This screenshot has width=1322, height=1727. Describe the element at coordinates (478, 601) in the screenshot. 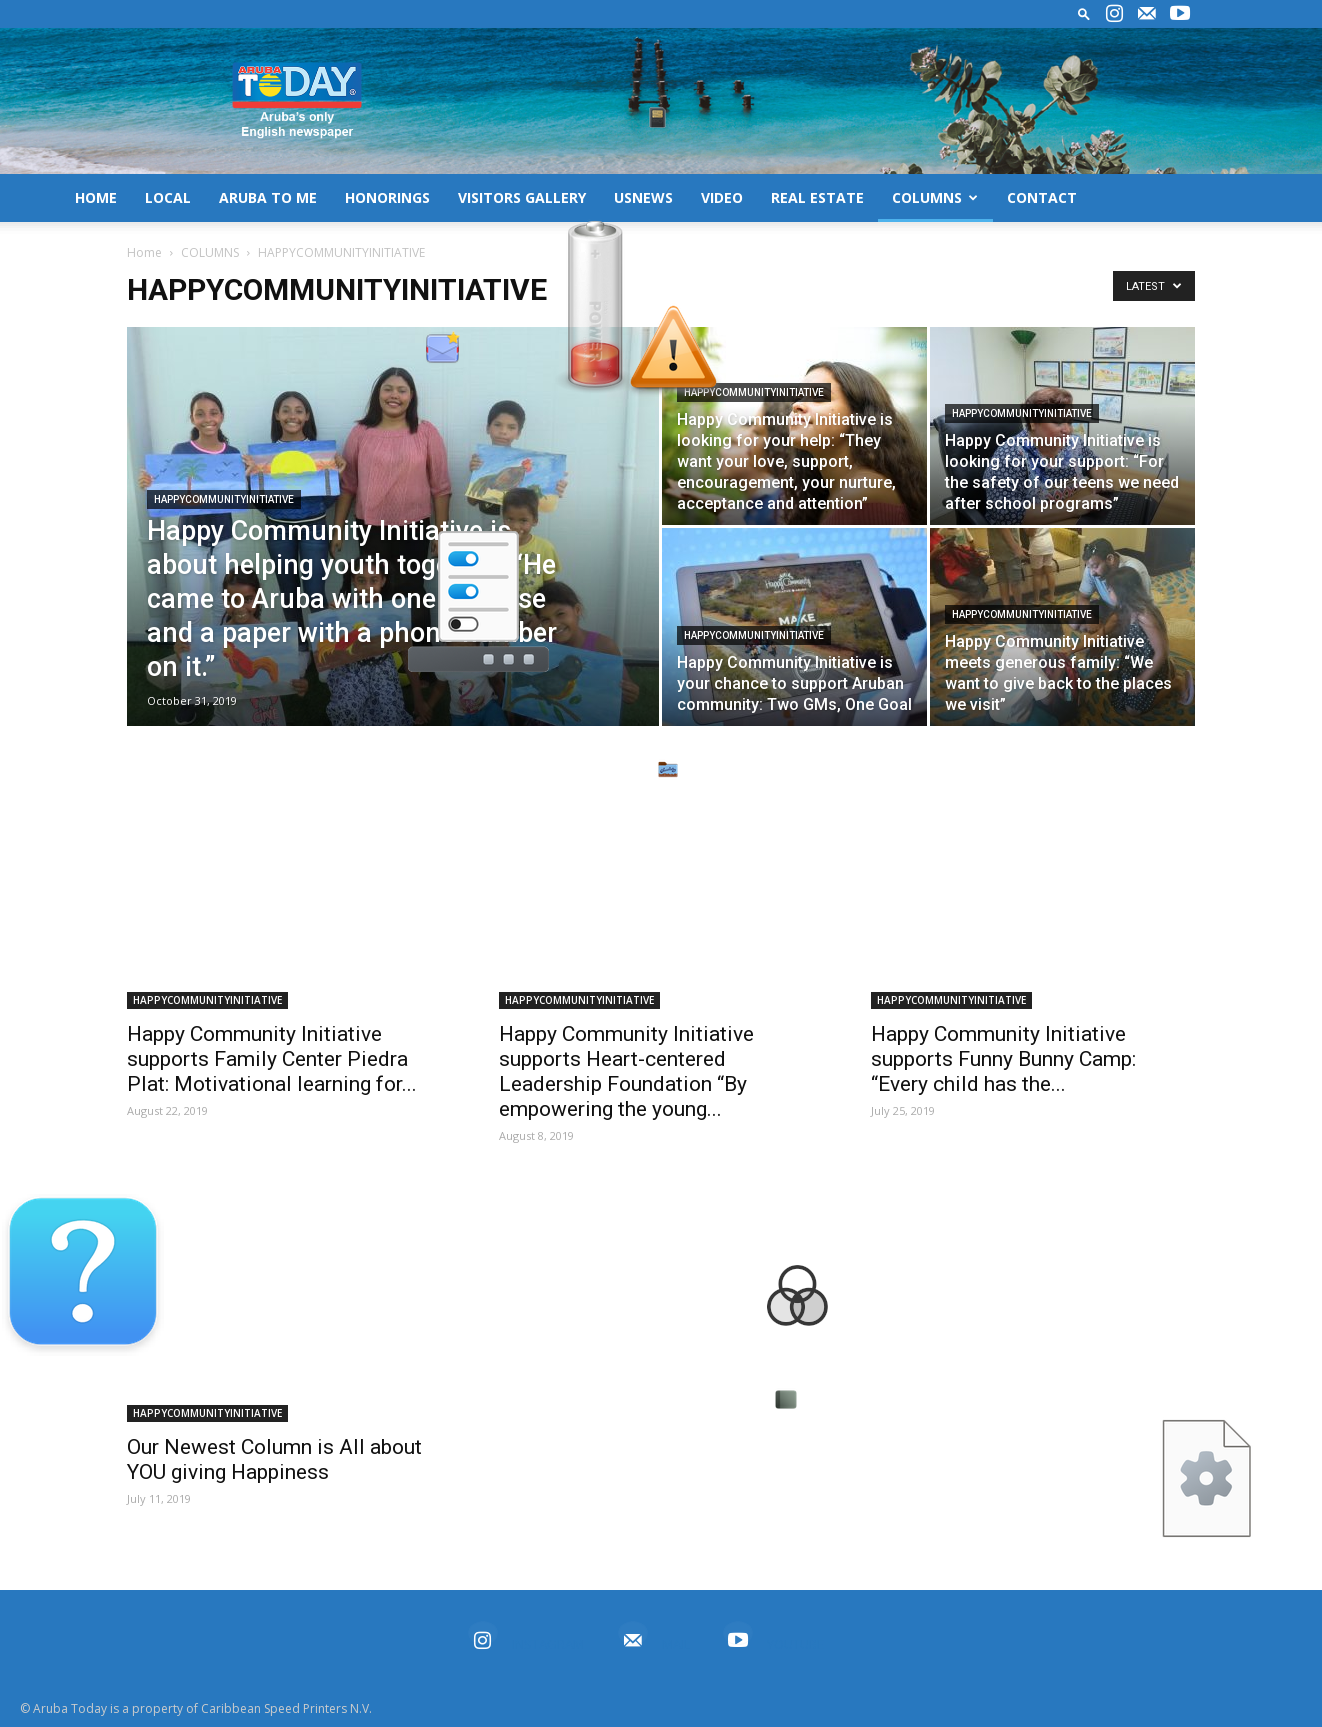

I see `access settings or preferences` at that location.